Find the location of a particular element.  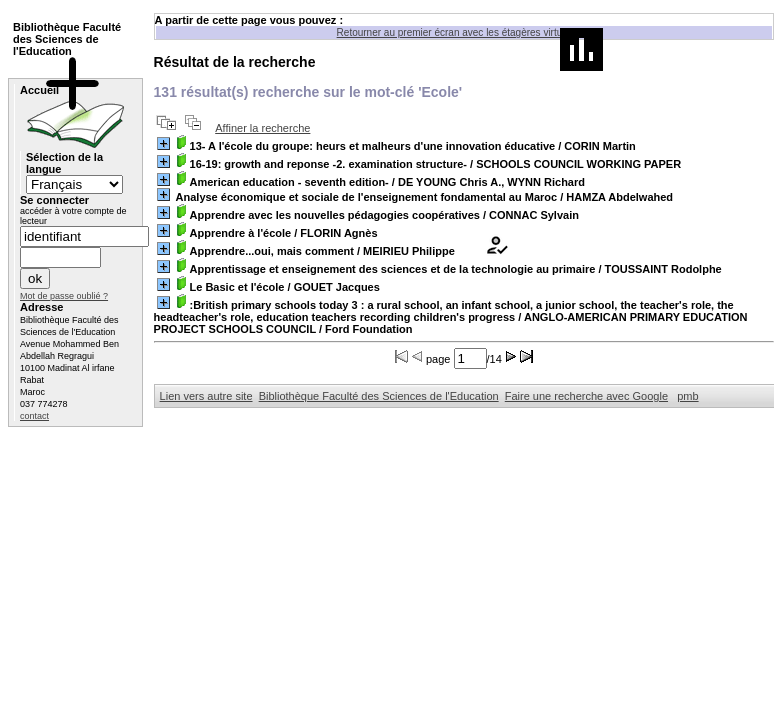

user registration completed successfully is located at coordinates (497, 245).